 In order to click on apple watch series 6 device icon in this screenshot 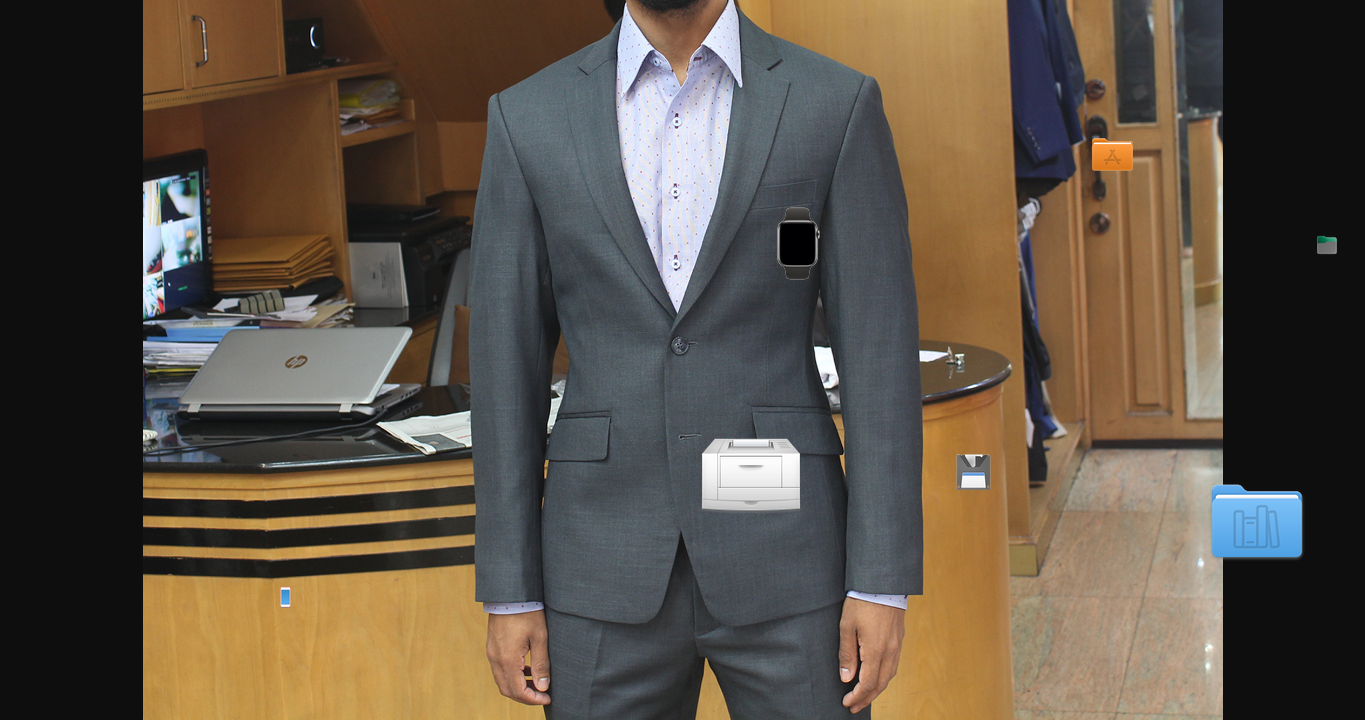, I will do `click(797, 243)`.